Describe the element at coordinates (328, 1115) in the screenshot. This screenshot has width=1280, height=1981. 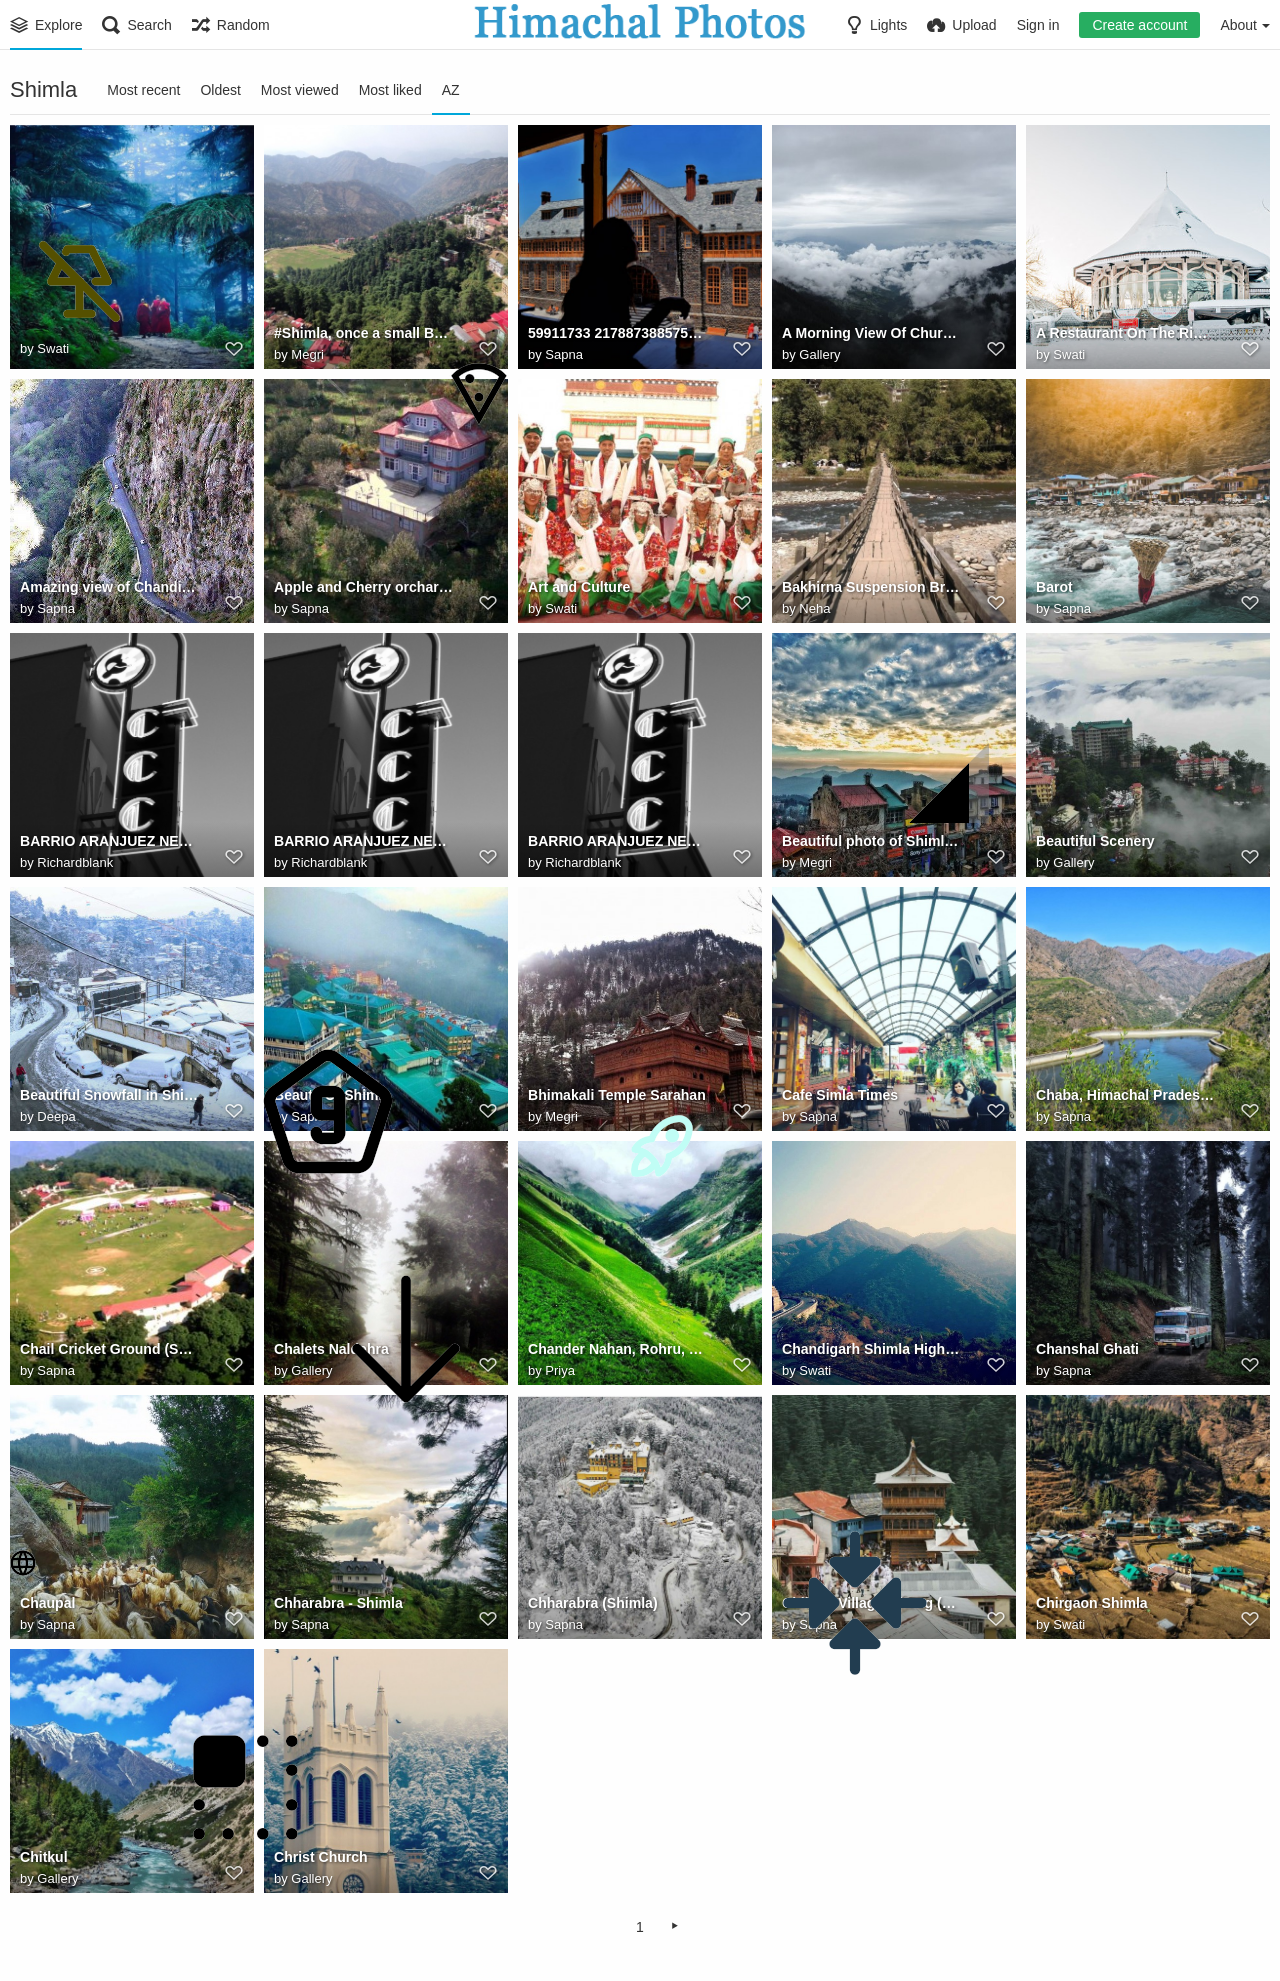
I see `indicates step 9 in a multi-step process` at that location.